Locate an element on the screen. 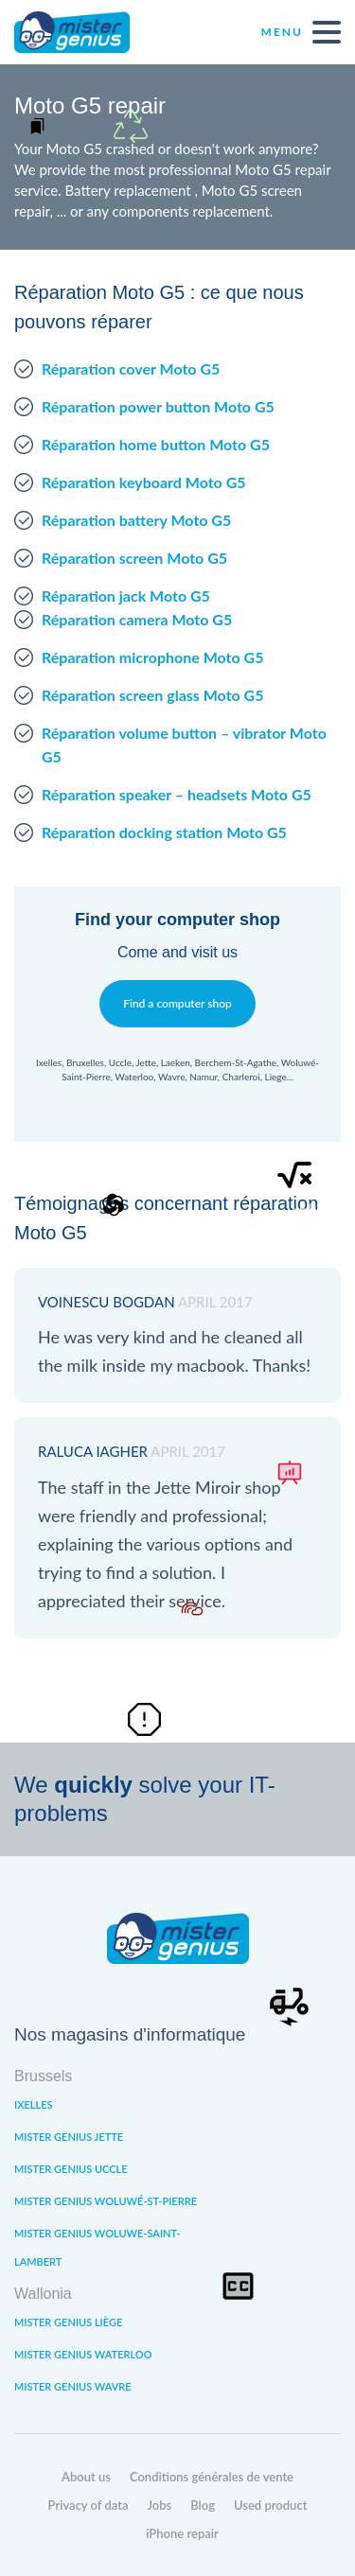 The width and height of the screenshot is (355, 2576). view weather information is located at coordinates (192, 1608).